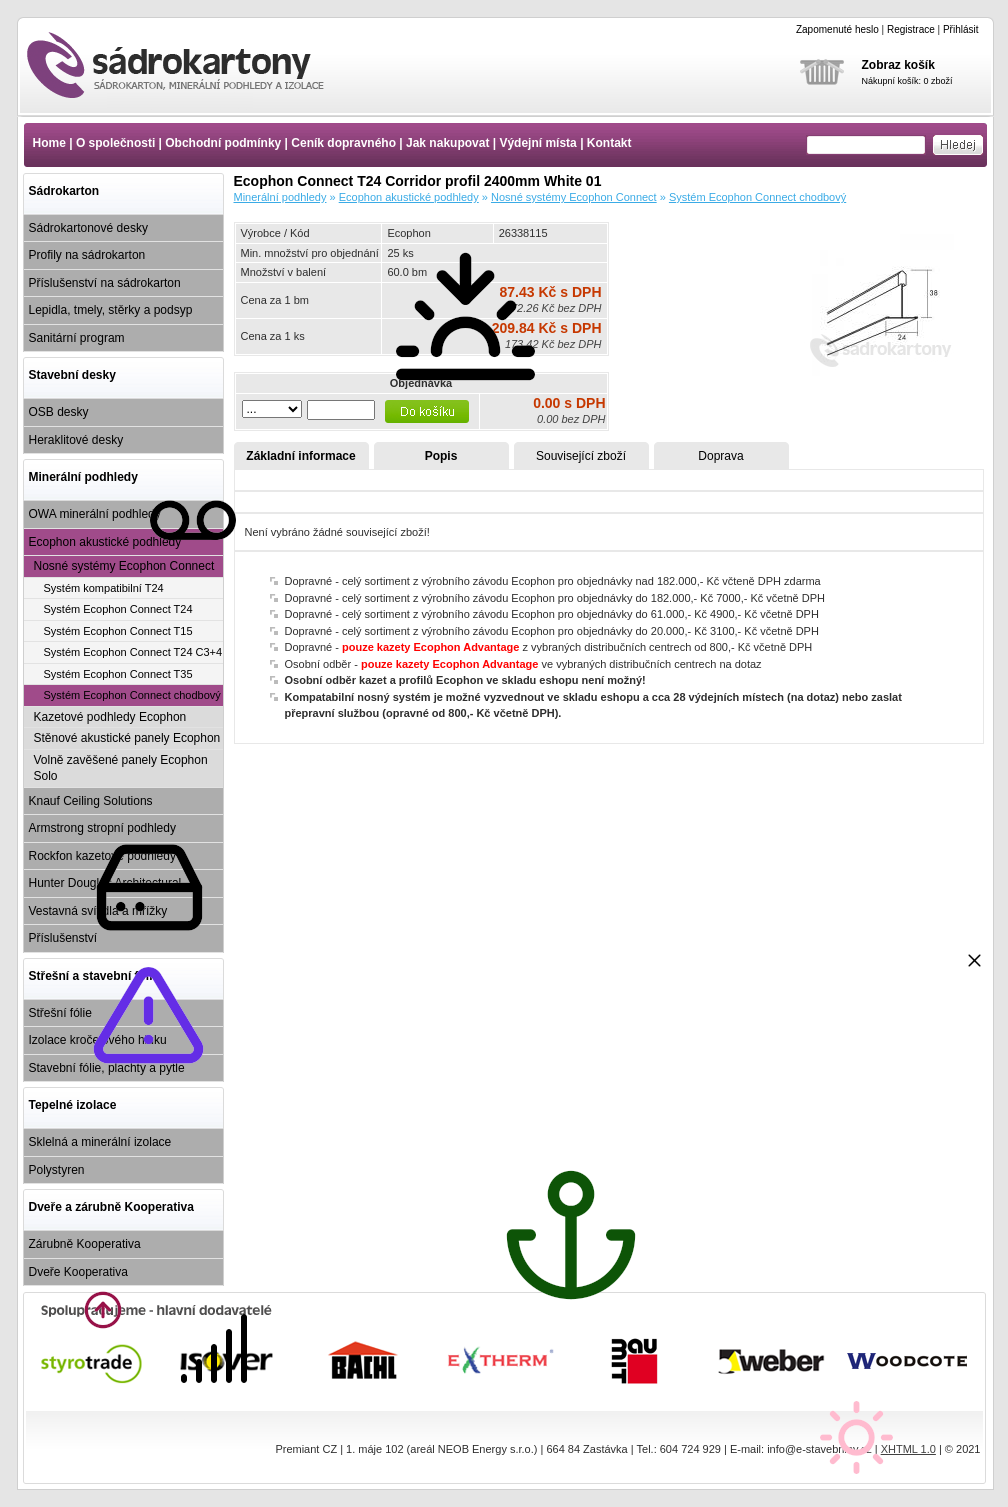  What do you see at coordinates (193, 522) in the screenshot?
I see `access voicemail messages` at bounding box center [193, 522].